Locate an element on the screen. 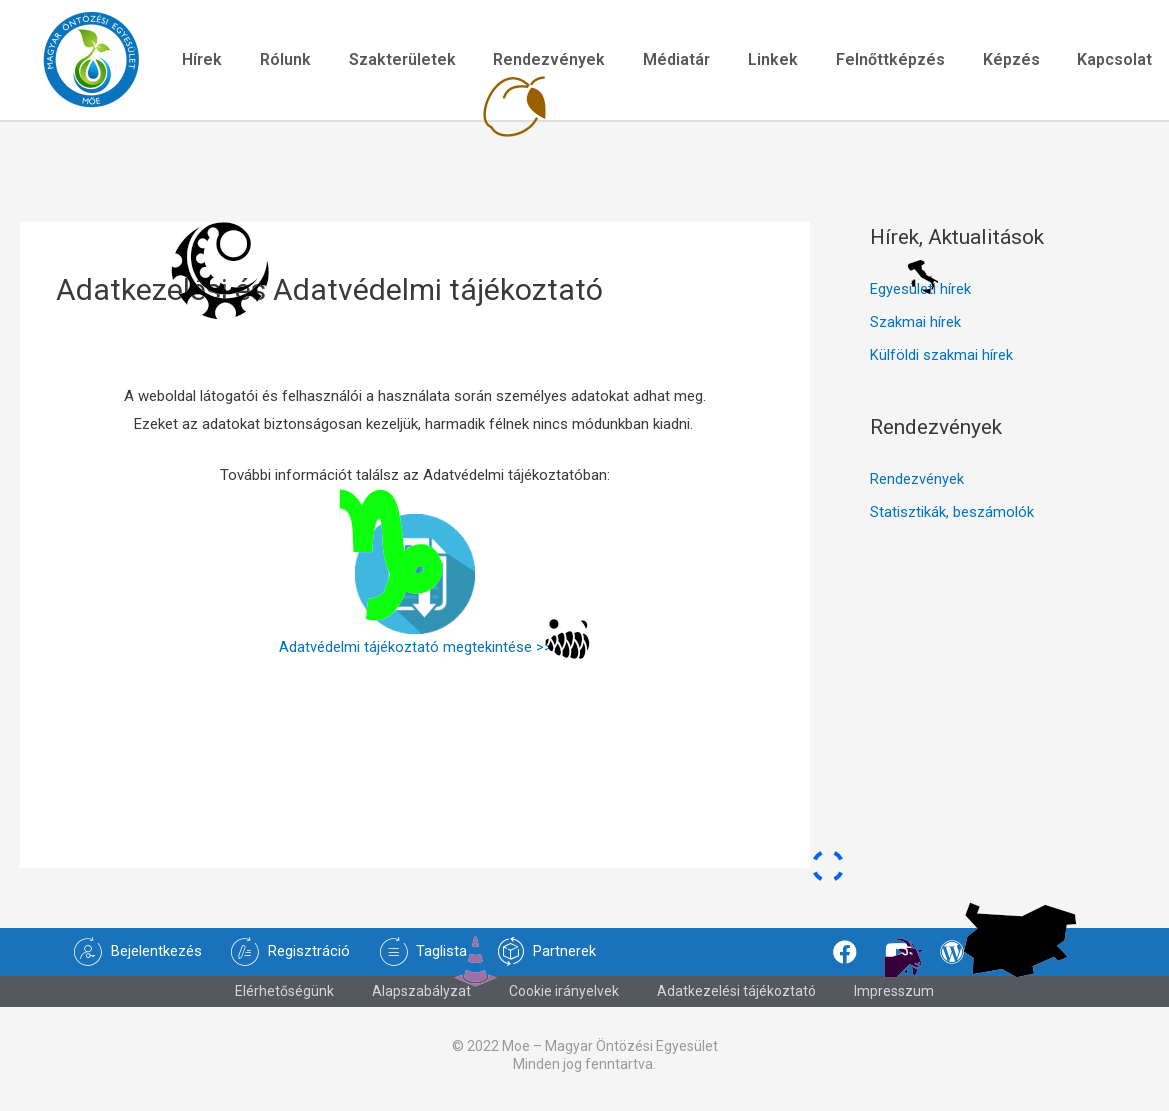 This screenshot has height=1111, width=1169. select bulgaria as your country or region is located at coordinates (1020, 940).